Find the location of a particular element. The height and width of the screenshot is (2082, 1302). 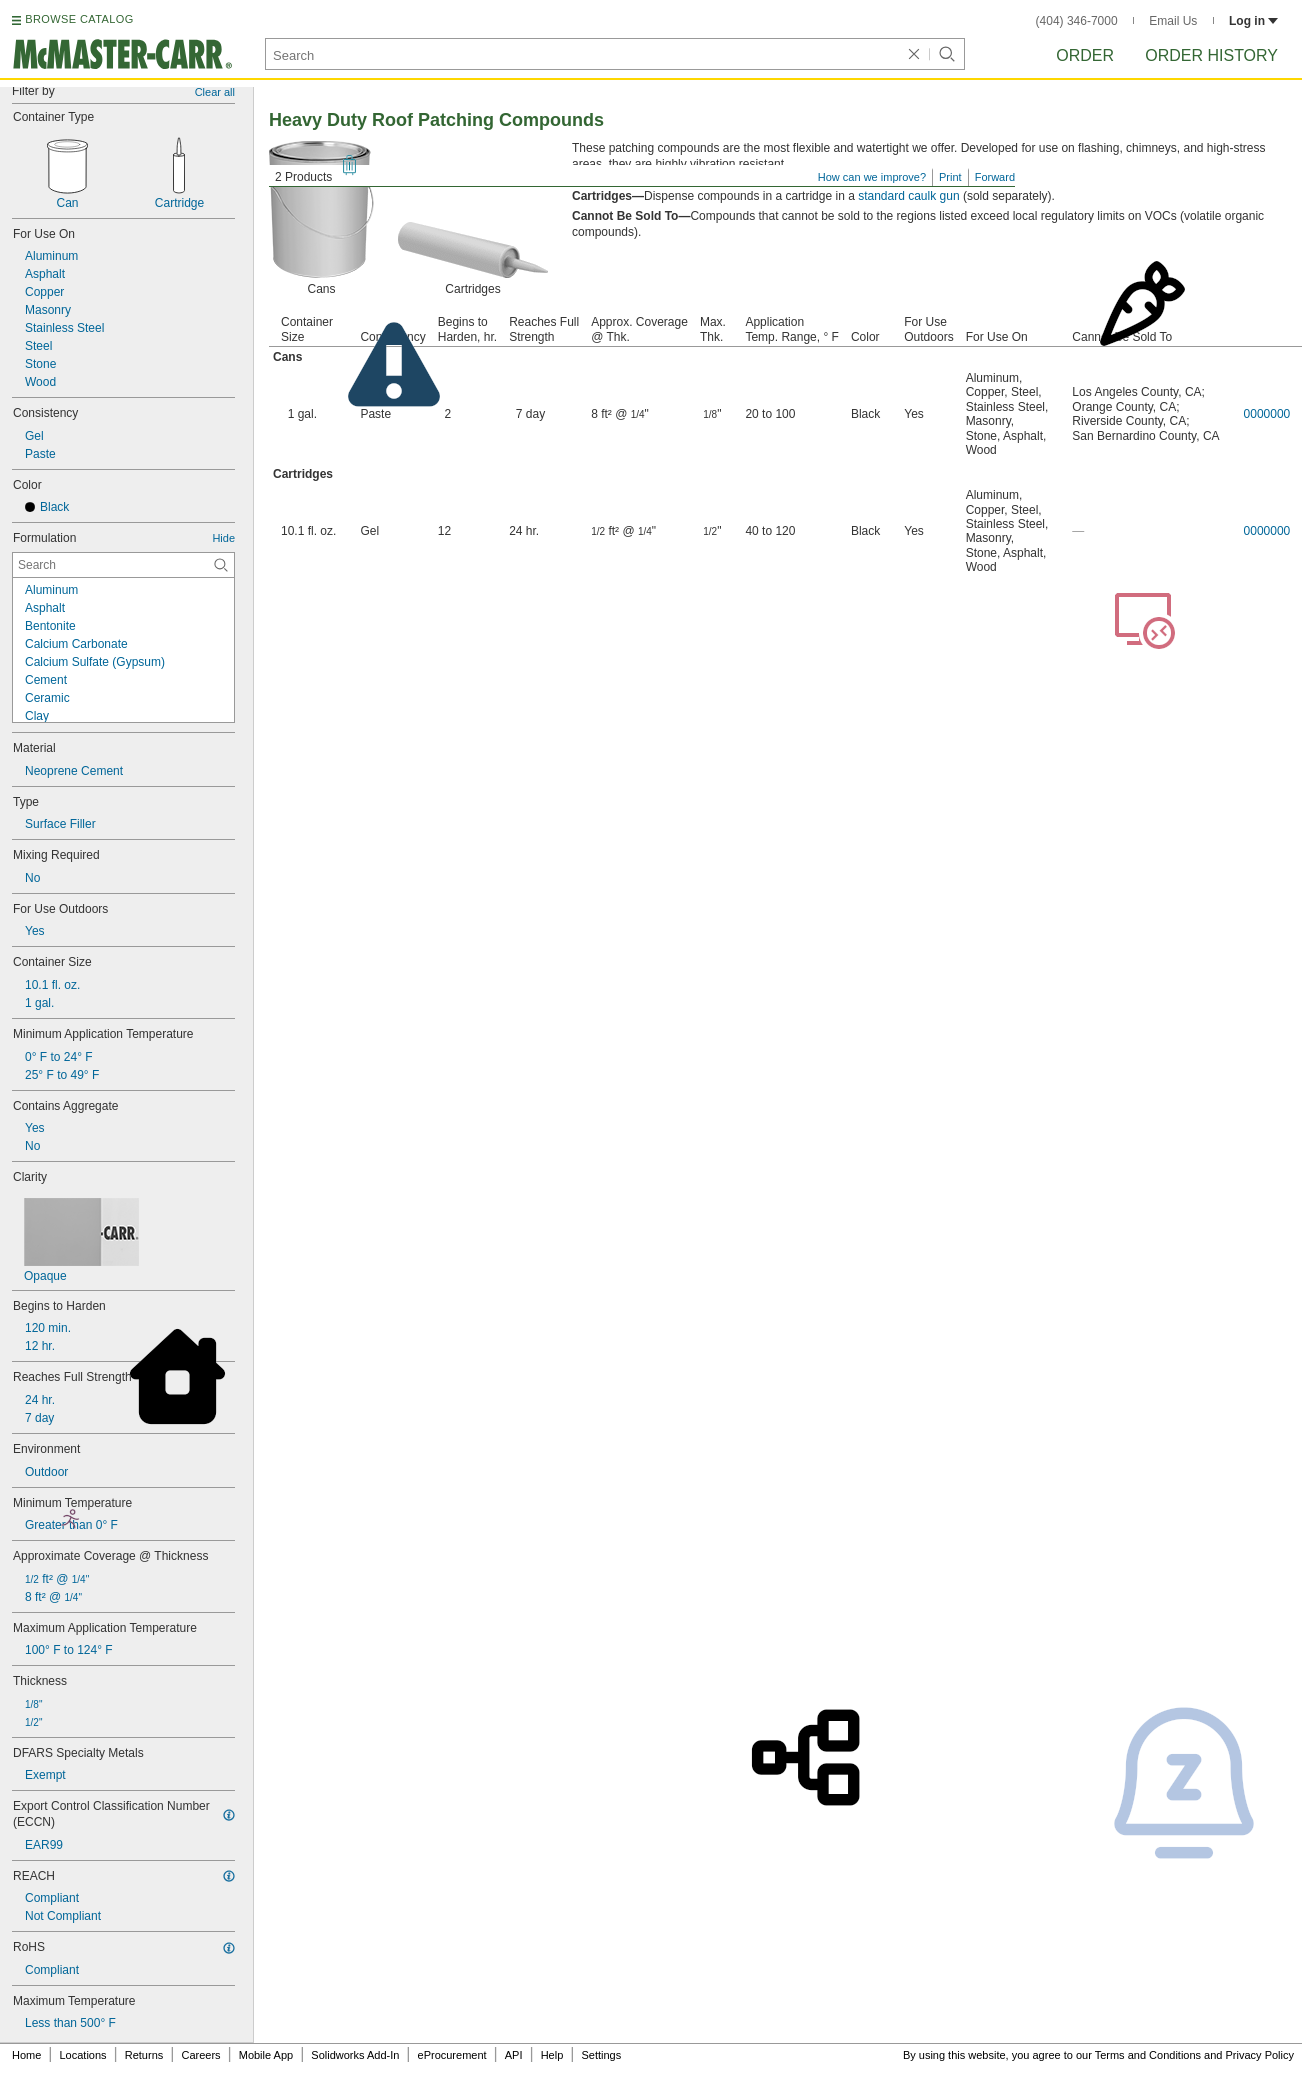

manage travel or trip details is located at coordinates (349, 165).